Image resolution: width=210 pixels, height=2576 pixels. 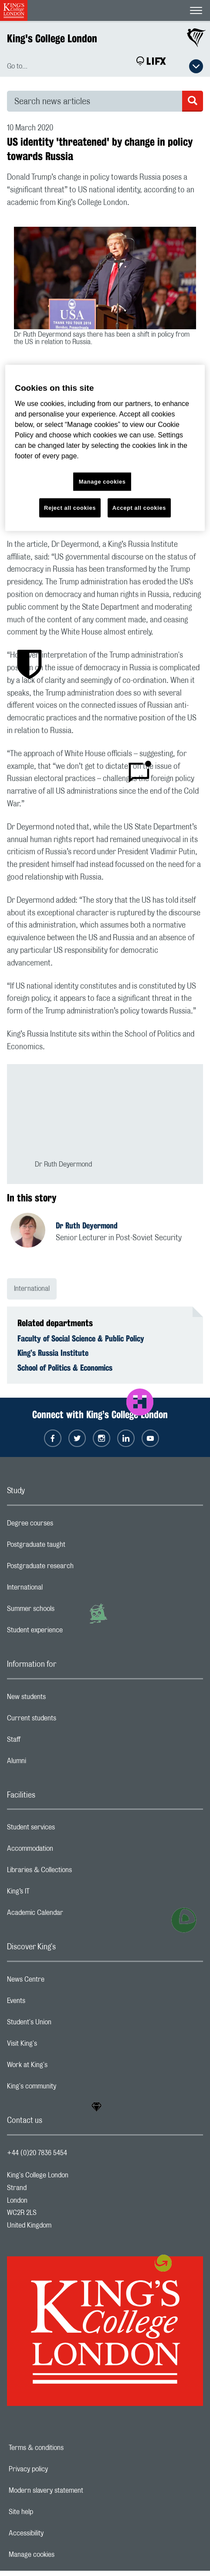 What do you see at coordinates (140, 1402) in the screenshot?
I see `open the Crehana app` at bounding box center [140, 1402].